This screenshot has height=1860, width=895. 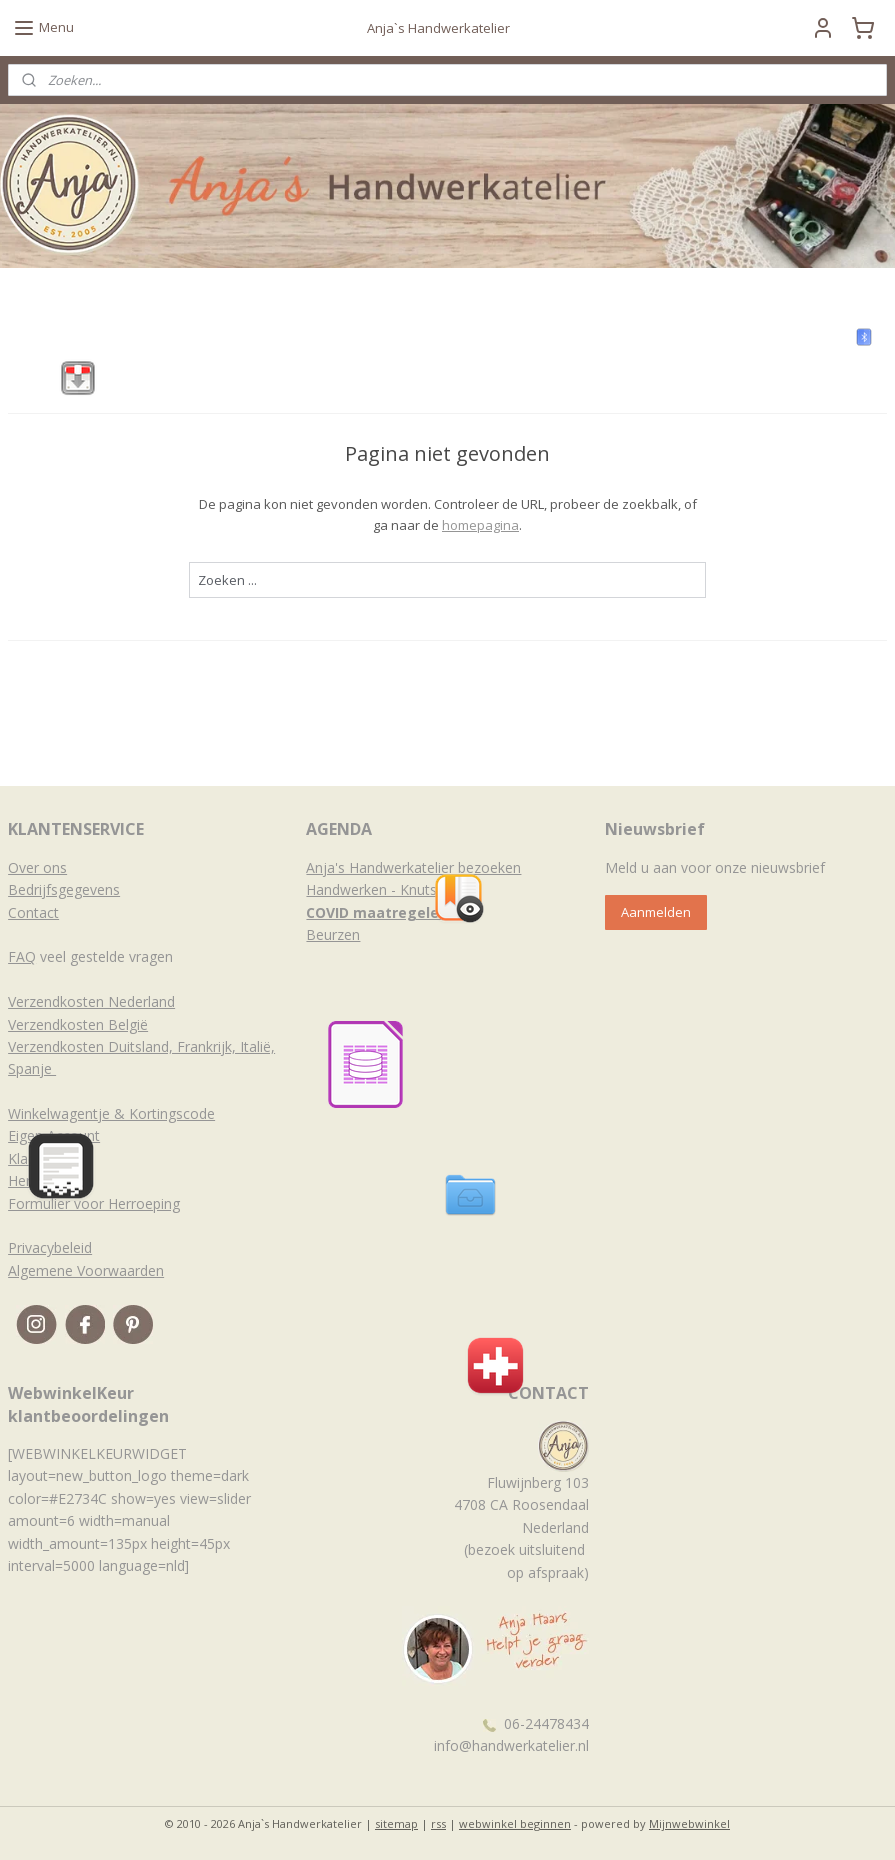 I want to click on open calibre e-book management app, so click(x=458, y=897).